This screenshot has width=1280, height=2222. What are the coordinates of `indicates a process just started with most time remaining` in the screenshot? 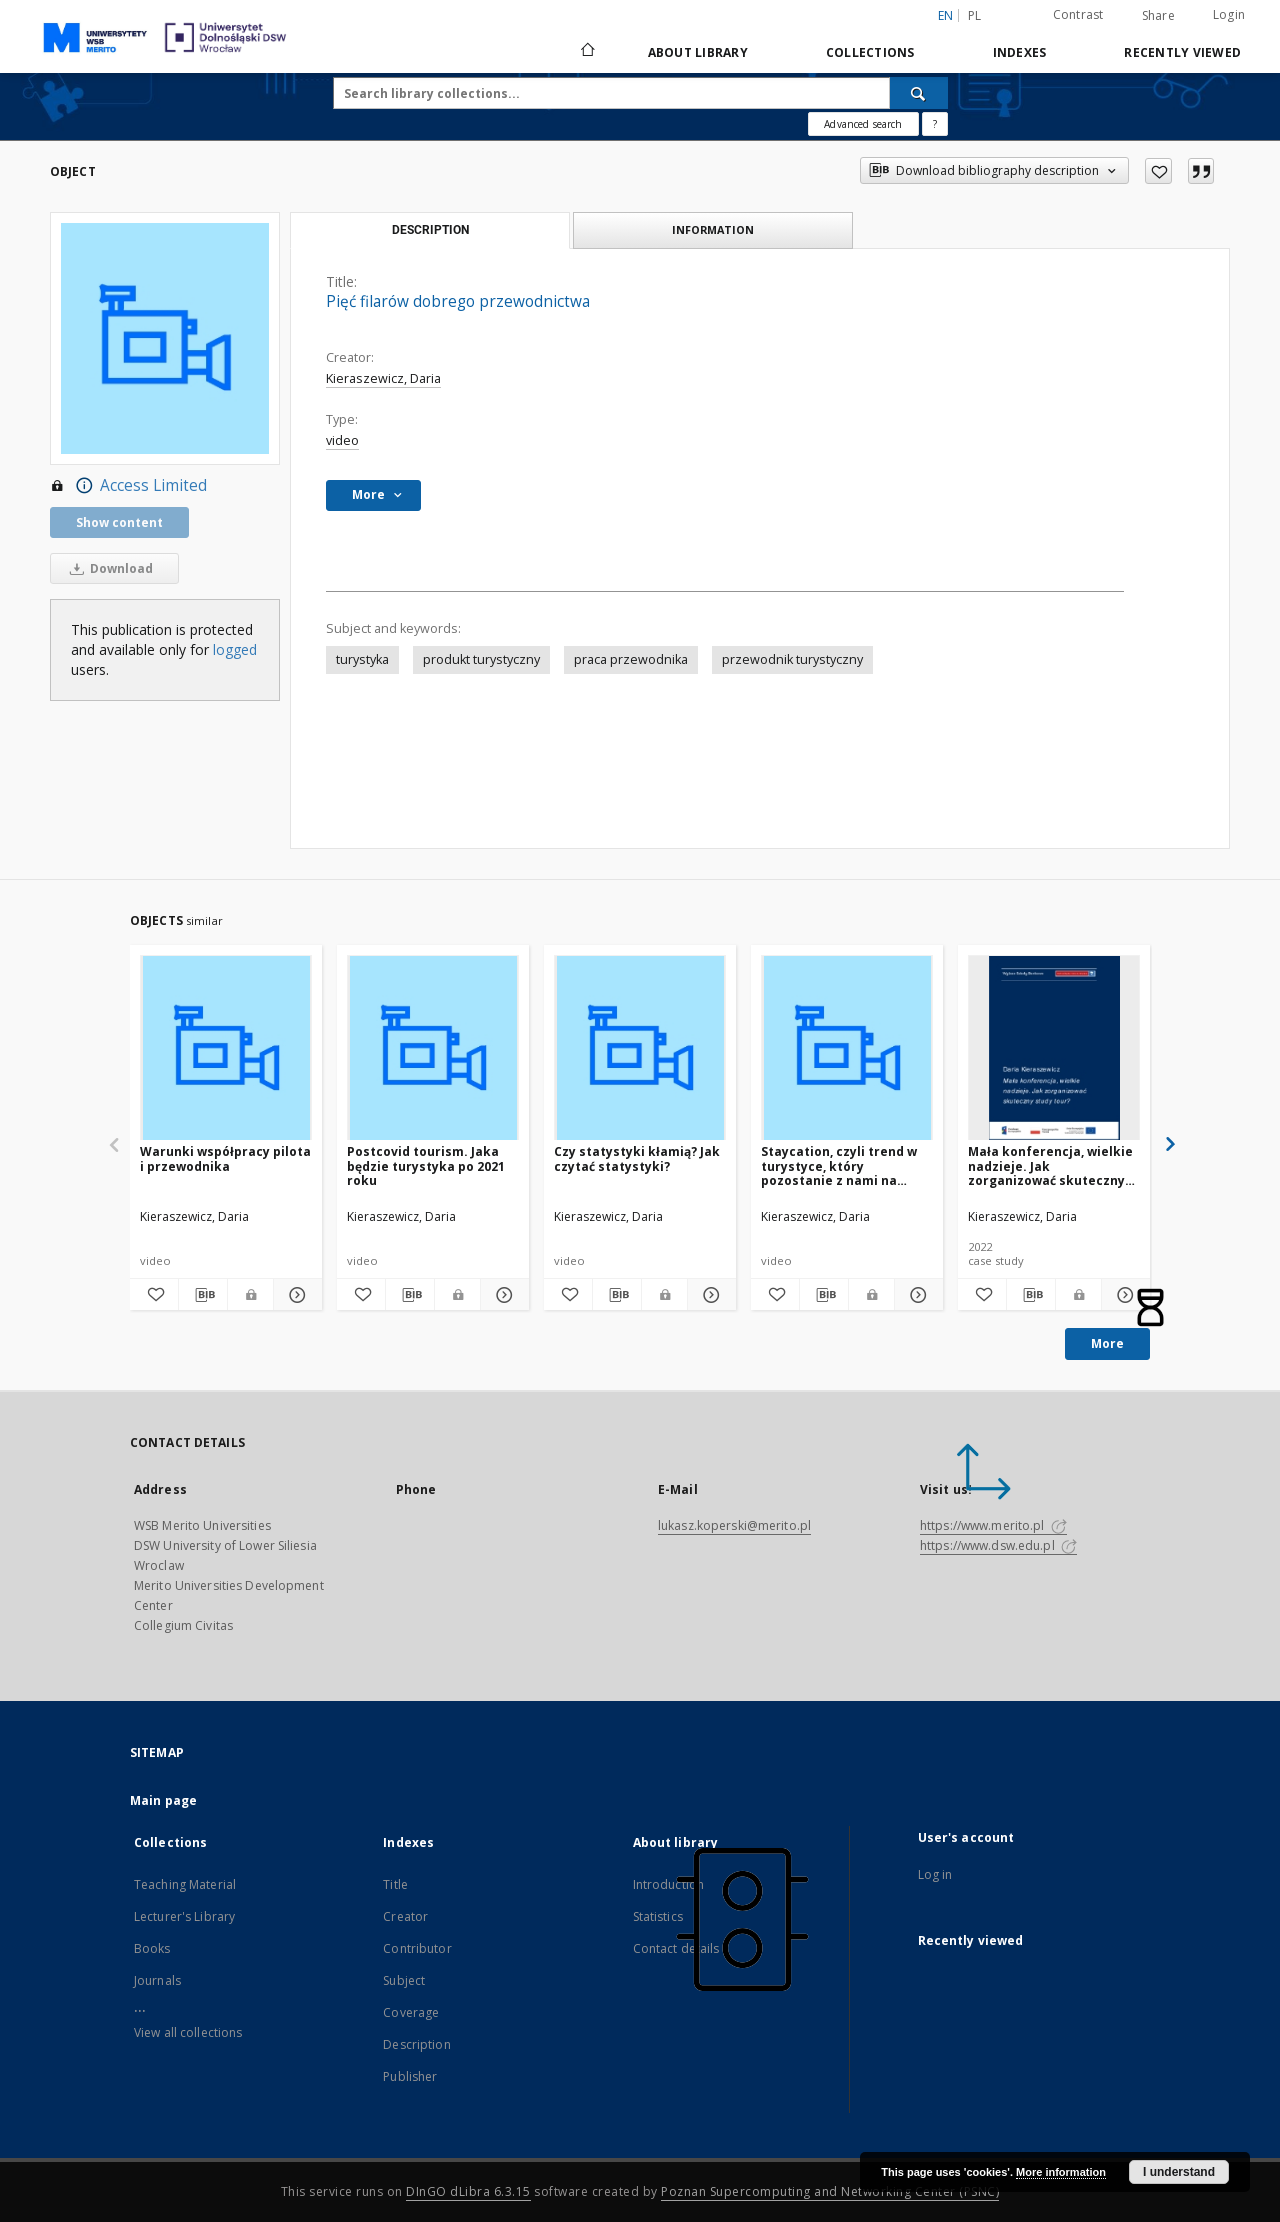 It's located at (1150, 1307).